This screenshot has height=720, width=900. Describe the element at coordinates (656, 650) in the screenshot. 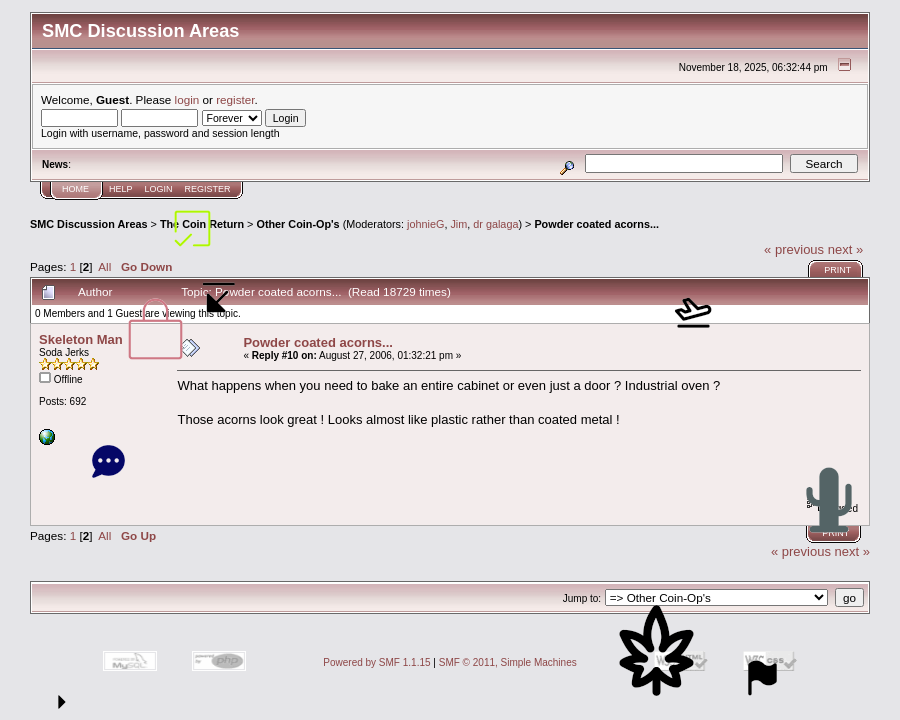

I see `indicates cannabis-related content or products` at that location.